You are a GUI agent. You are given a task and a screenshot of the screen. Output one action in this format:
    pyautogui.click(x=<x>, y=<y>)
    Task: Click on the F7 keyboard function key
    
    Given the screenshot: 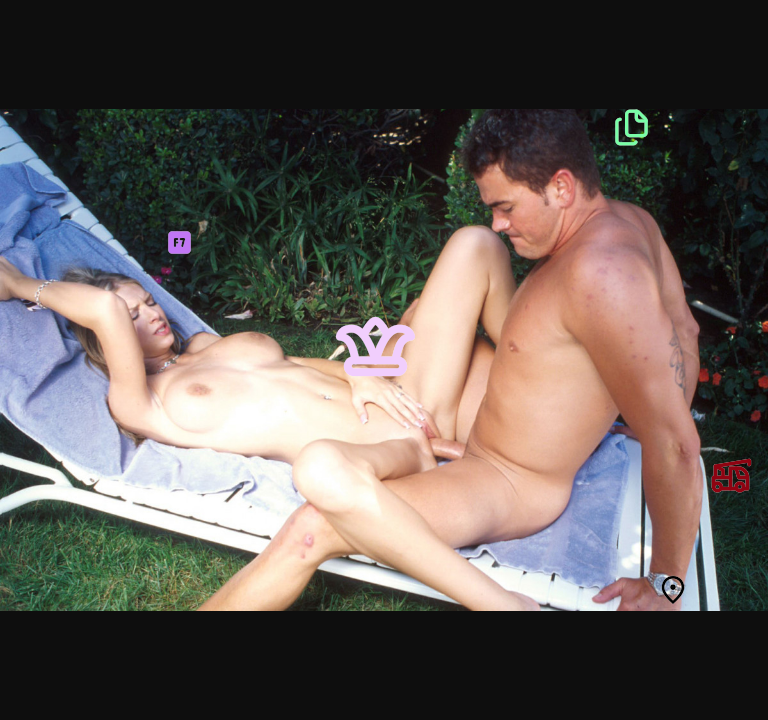 What is the action you would take?
    pyautogui.click(x=179, y=242)
    